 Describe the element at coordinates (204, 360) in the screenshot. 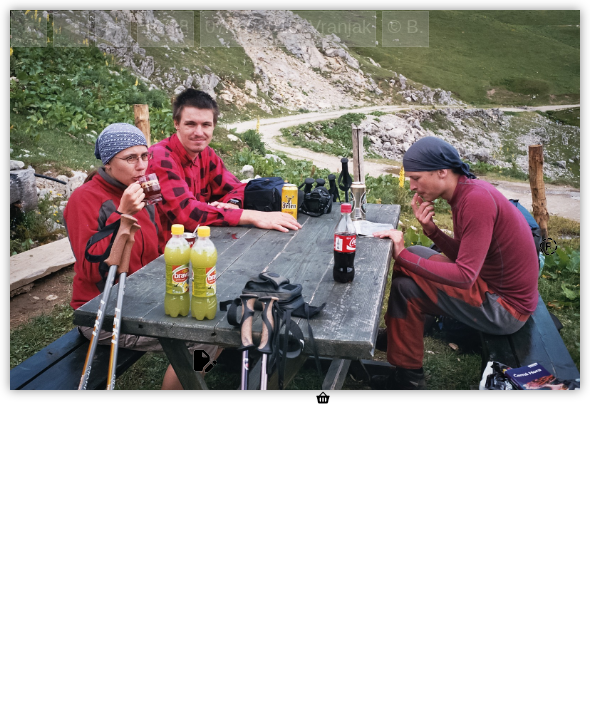

I see `edit this document` at that location.